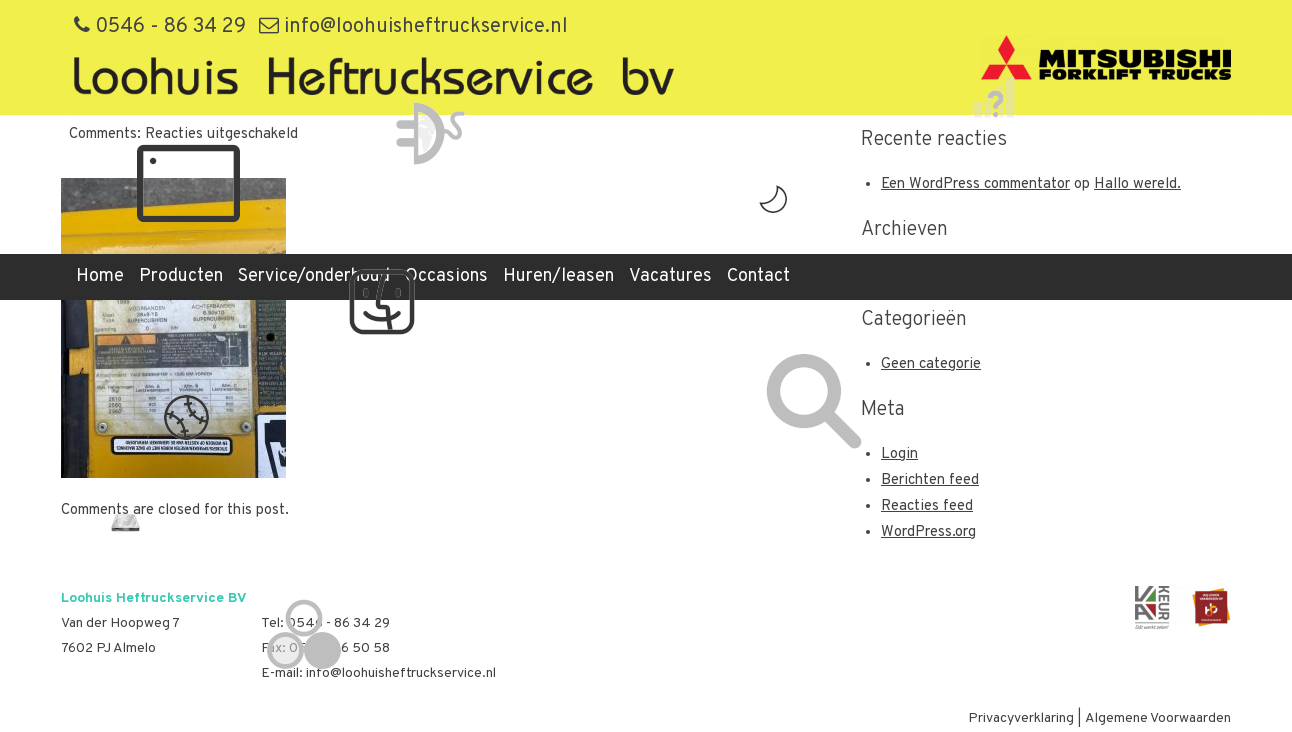  Describe the element at coordinates (188, 183) in the screenshot. I see `indicates tablet device connected` at that location.